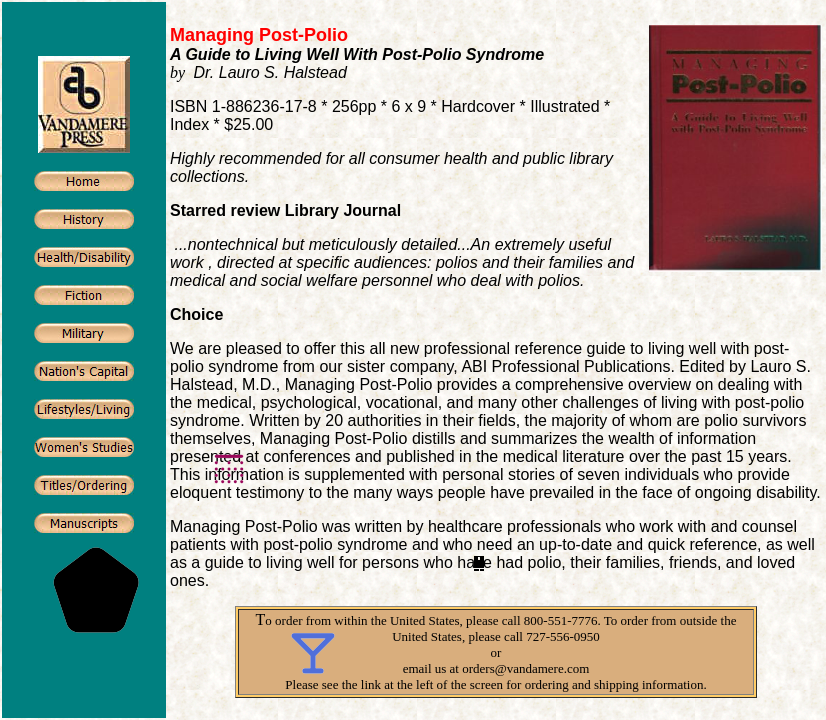 Image resolution: width=826 pixels, height=720 pixels. Describe the element at coordinates (96, 590) in the screenshot. I see `indicates a pentagon shape or geometric element` at that location.